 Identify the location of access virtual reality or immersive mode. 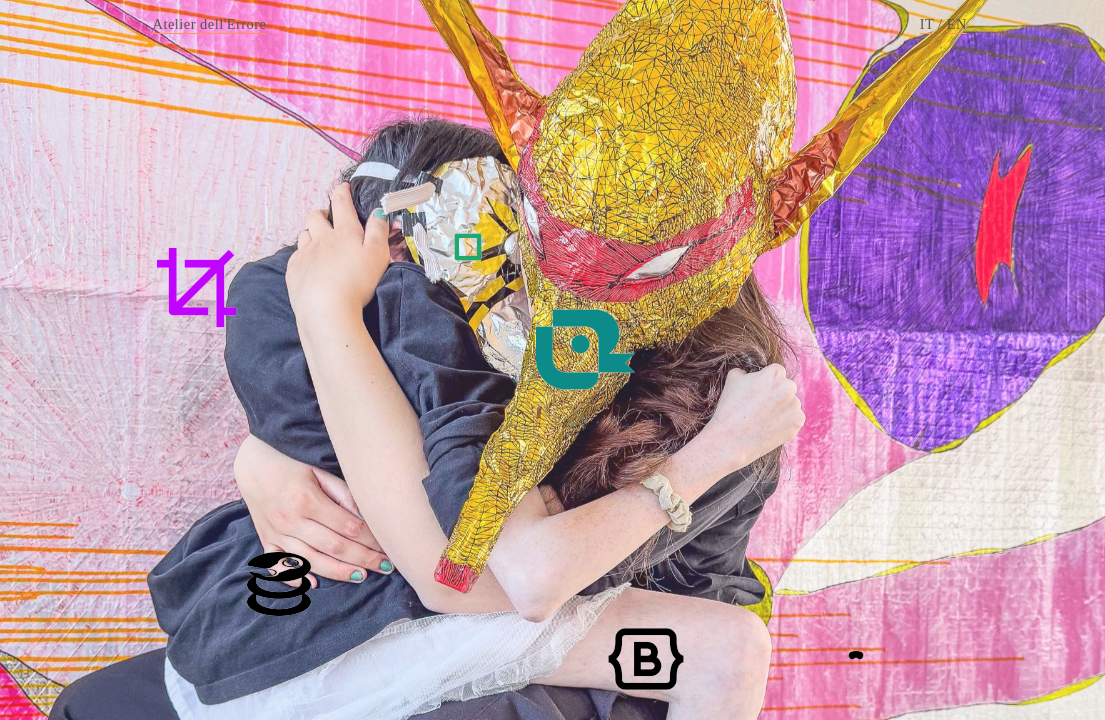
(856, 655).